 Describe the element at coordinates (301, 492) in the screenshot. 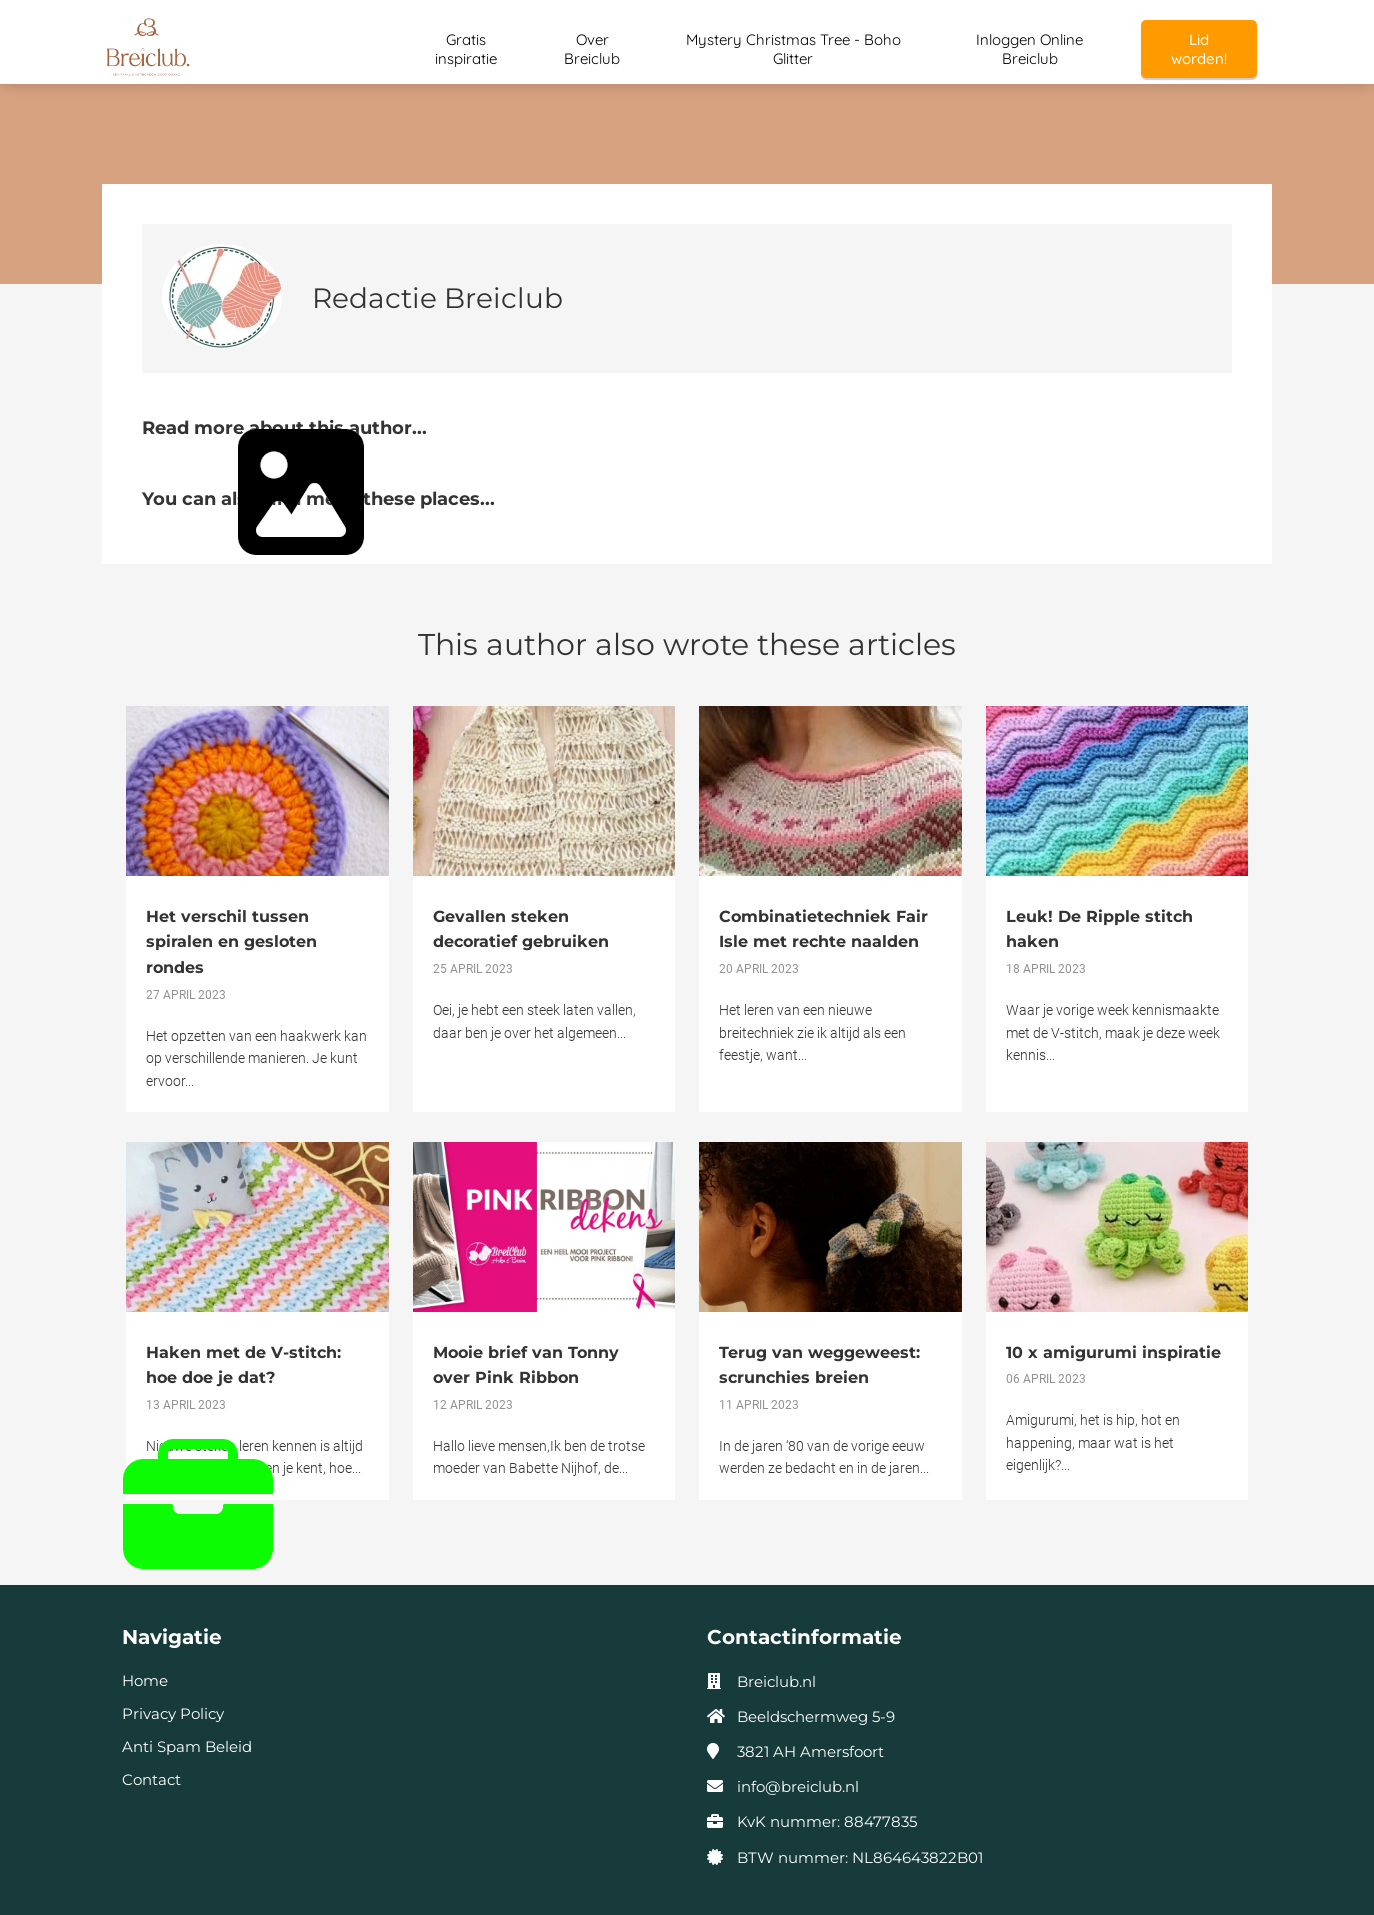

I see `view image or photo` at that location.